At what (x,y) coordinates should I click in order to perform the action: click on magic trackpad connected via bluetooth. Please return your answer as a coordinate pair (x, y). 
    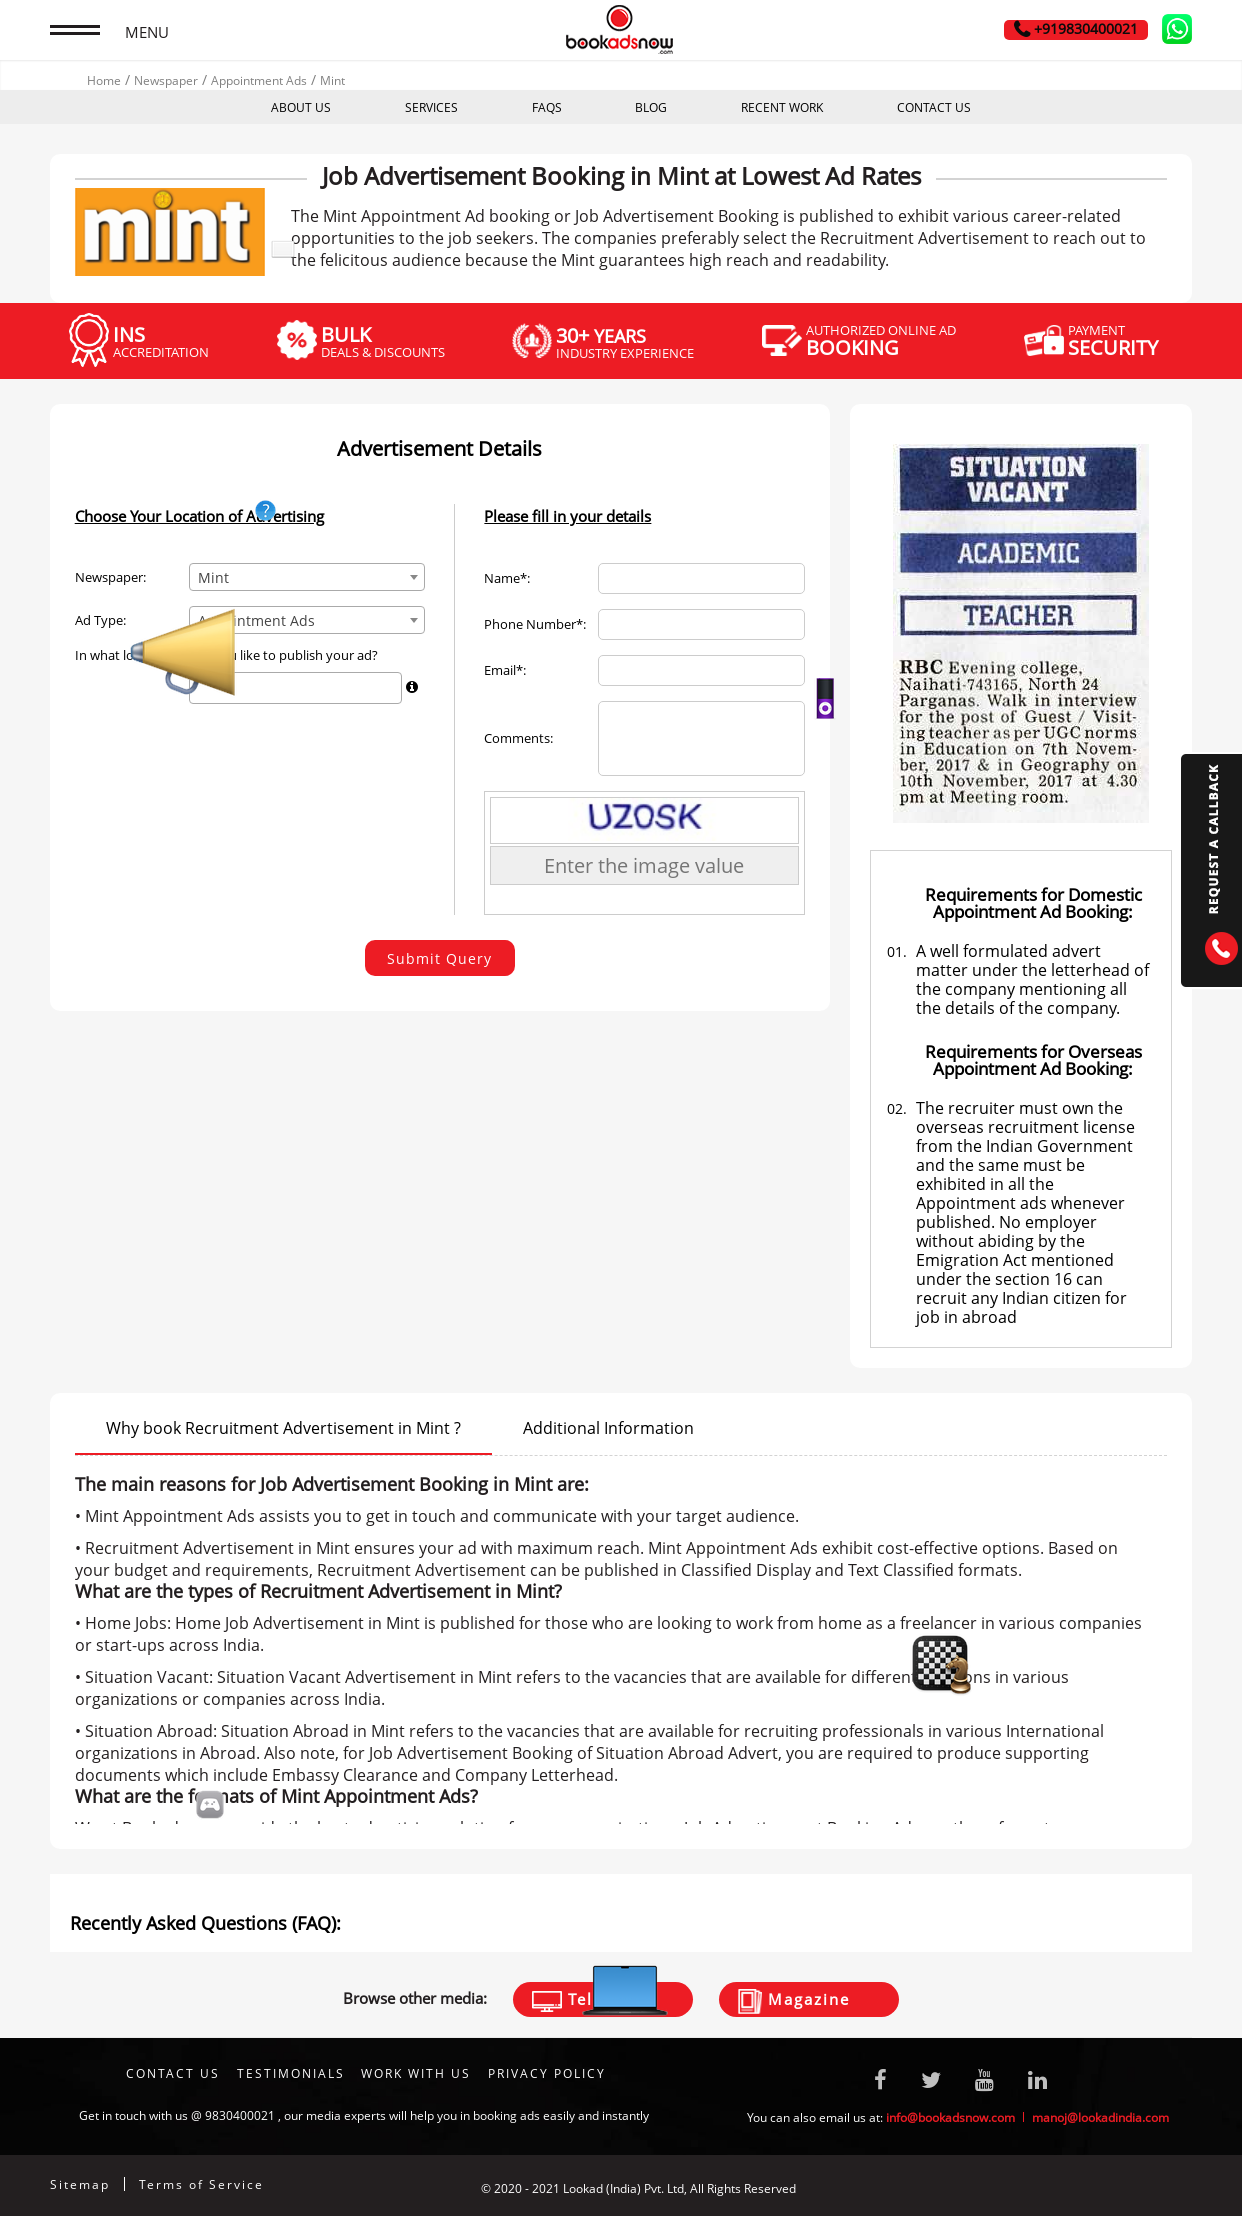
    Looking at the image, I should click on (283, 249).